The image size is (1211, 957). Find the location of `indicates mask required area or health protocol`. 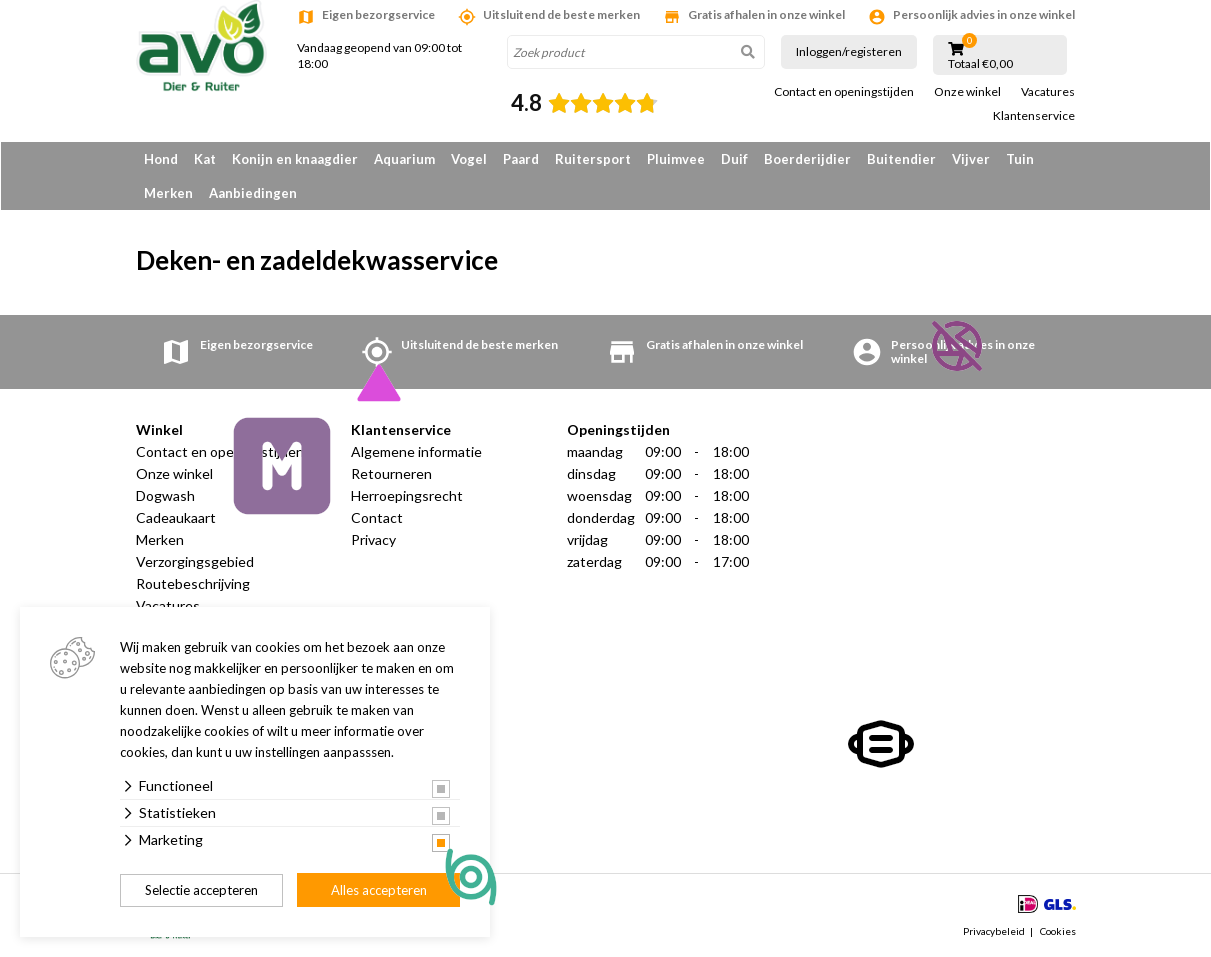

indicates mask required area or health protocol is located at coordinates (881, 744).